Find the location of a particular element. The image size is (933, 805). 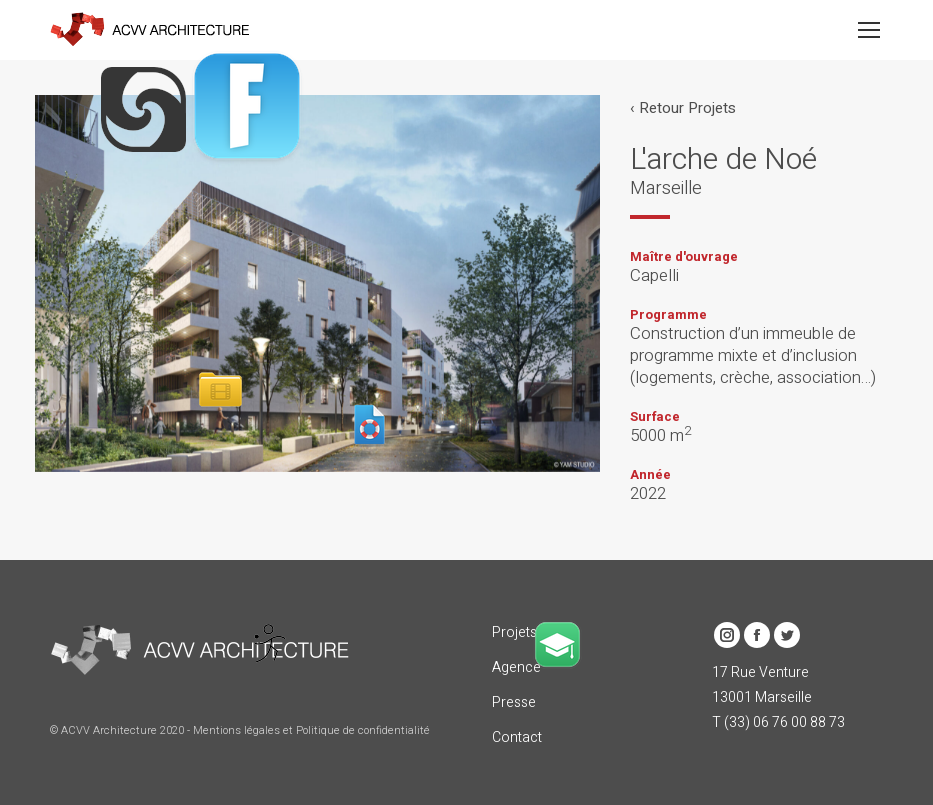

throw or toss an item is located at coordinates (268, 642).